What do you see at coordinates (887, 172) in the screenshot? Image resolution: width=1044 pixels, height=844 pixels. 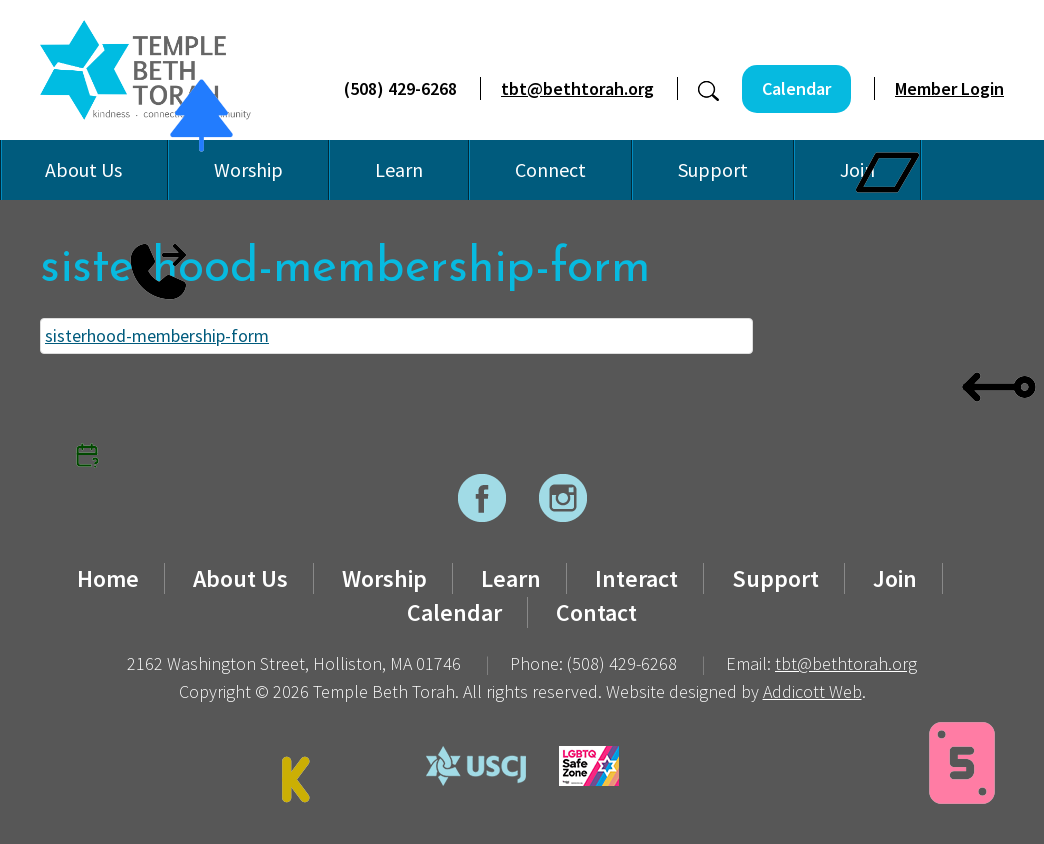 I see `visit bandcamp profile or page` at bounding box center [887, 172].